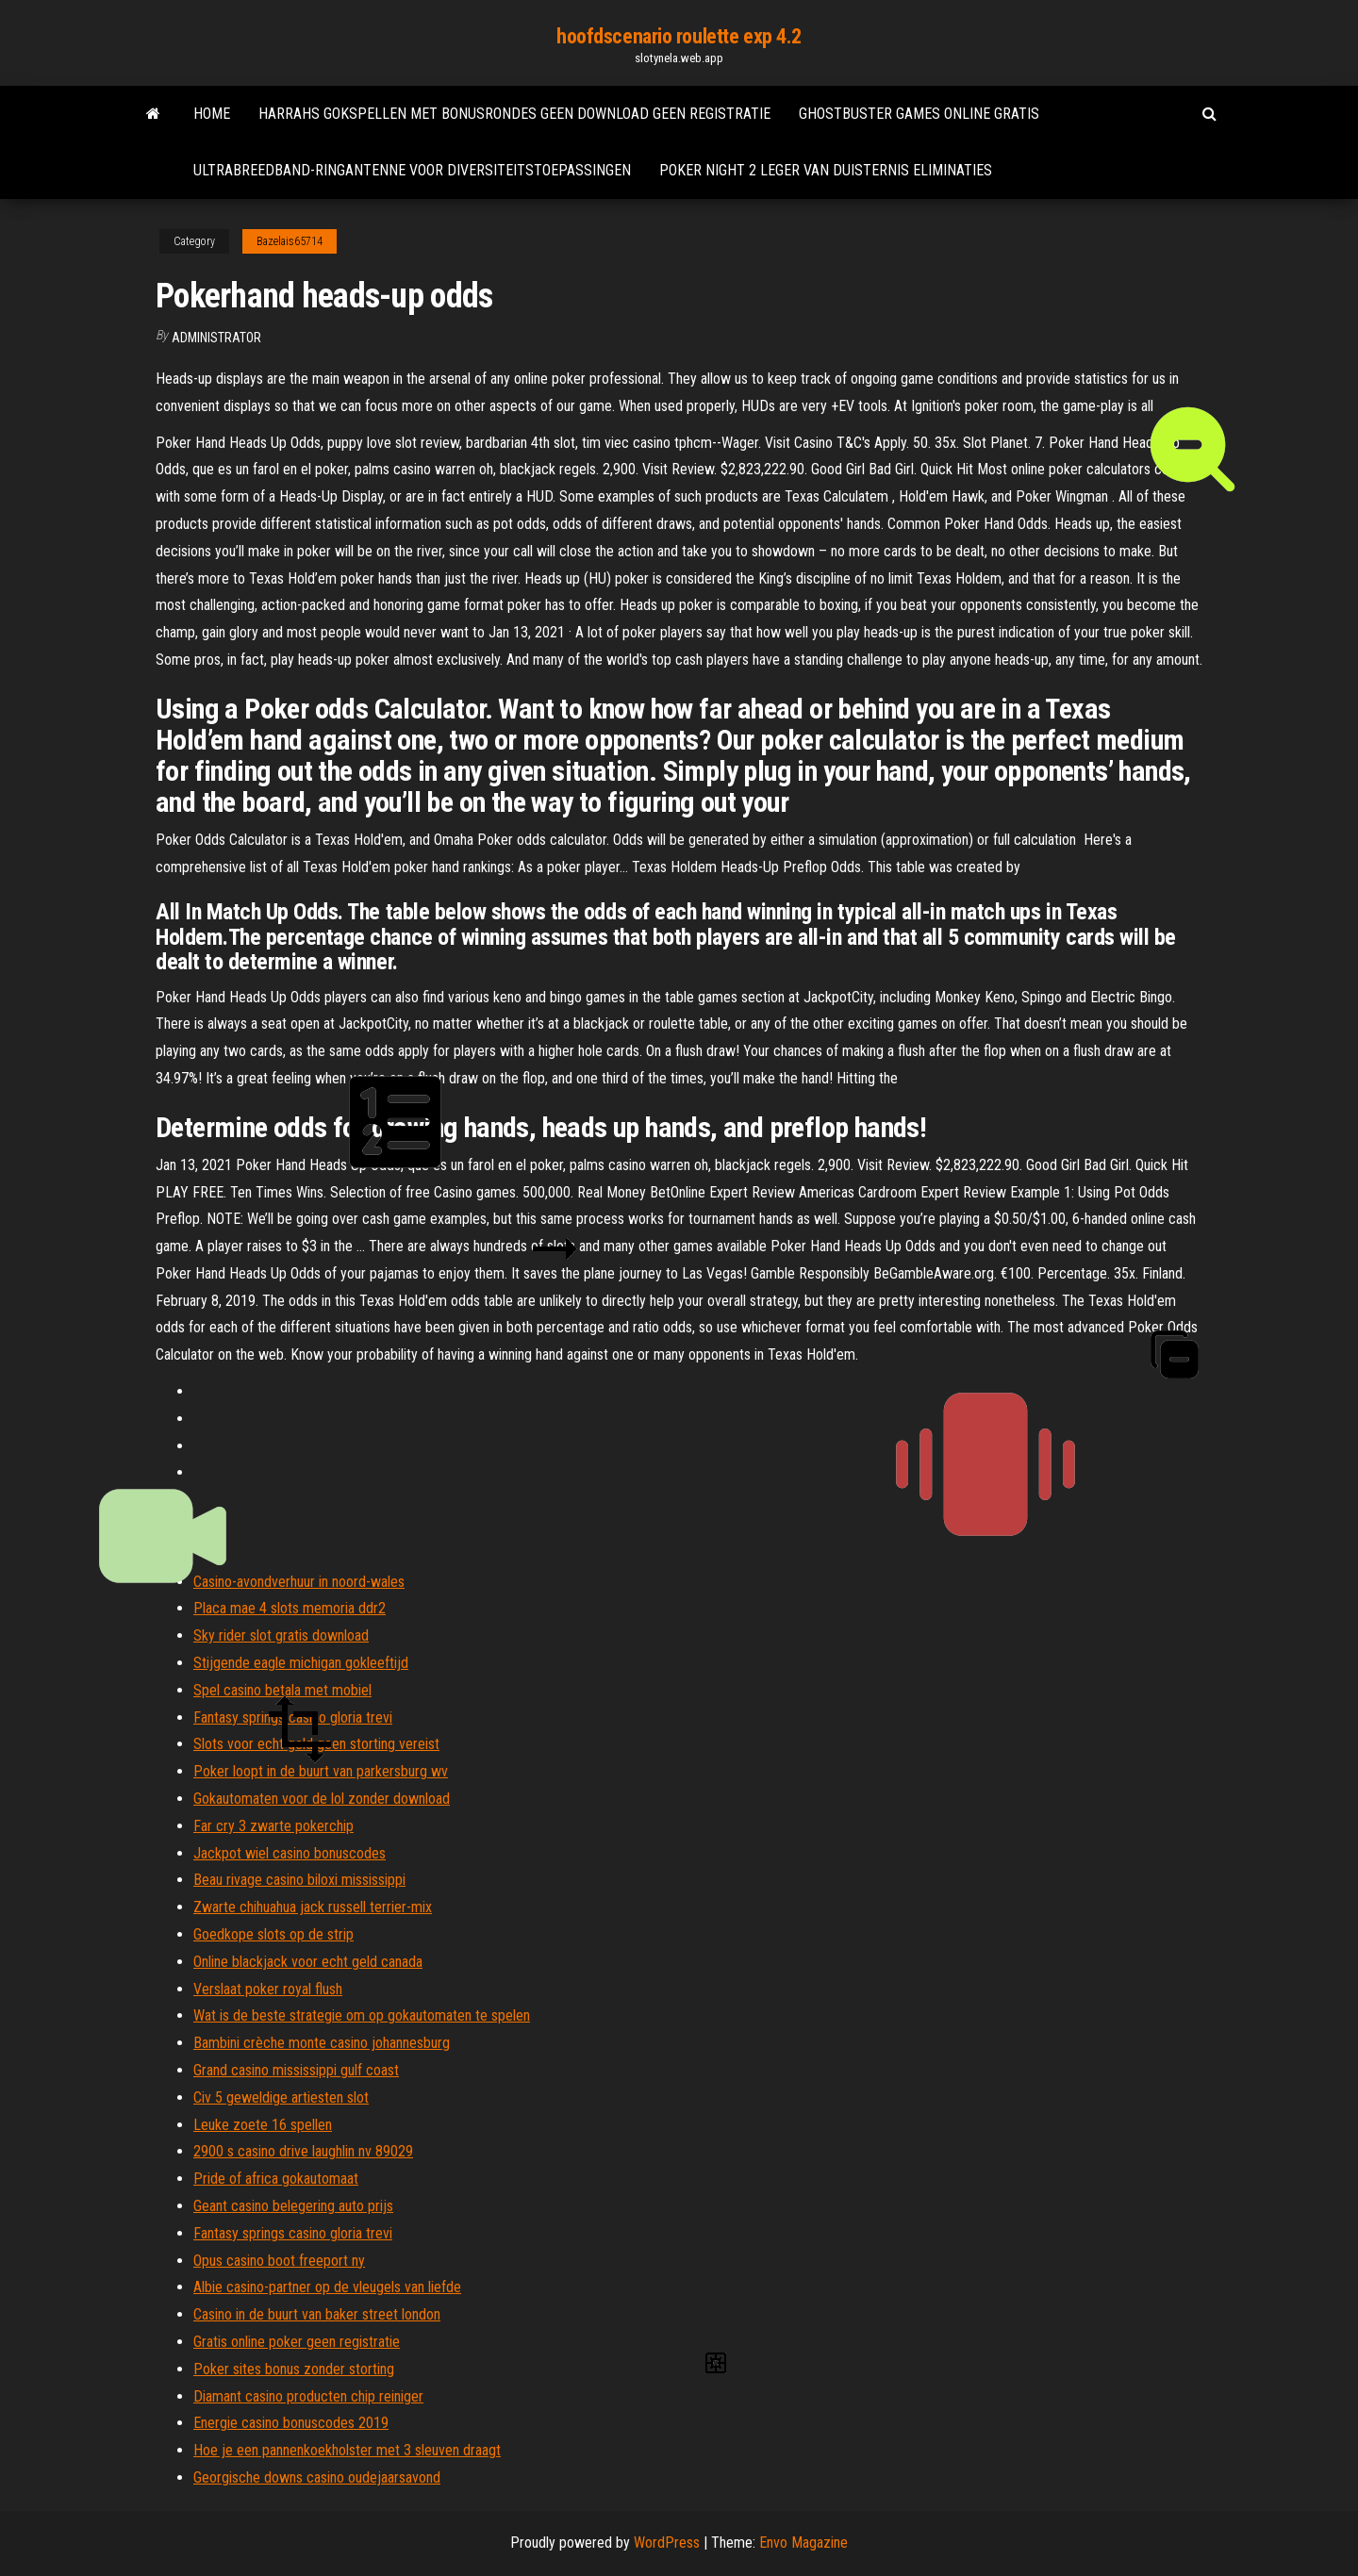 The image size is (1358, 2576). What do you see at coordinates (1174, 1354) in the screenshot?
I see `remove an item from clipboard` at bounding box center [1174, 1354].